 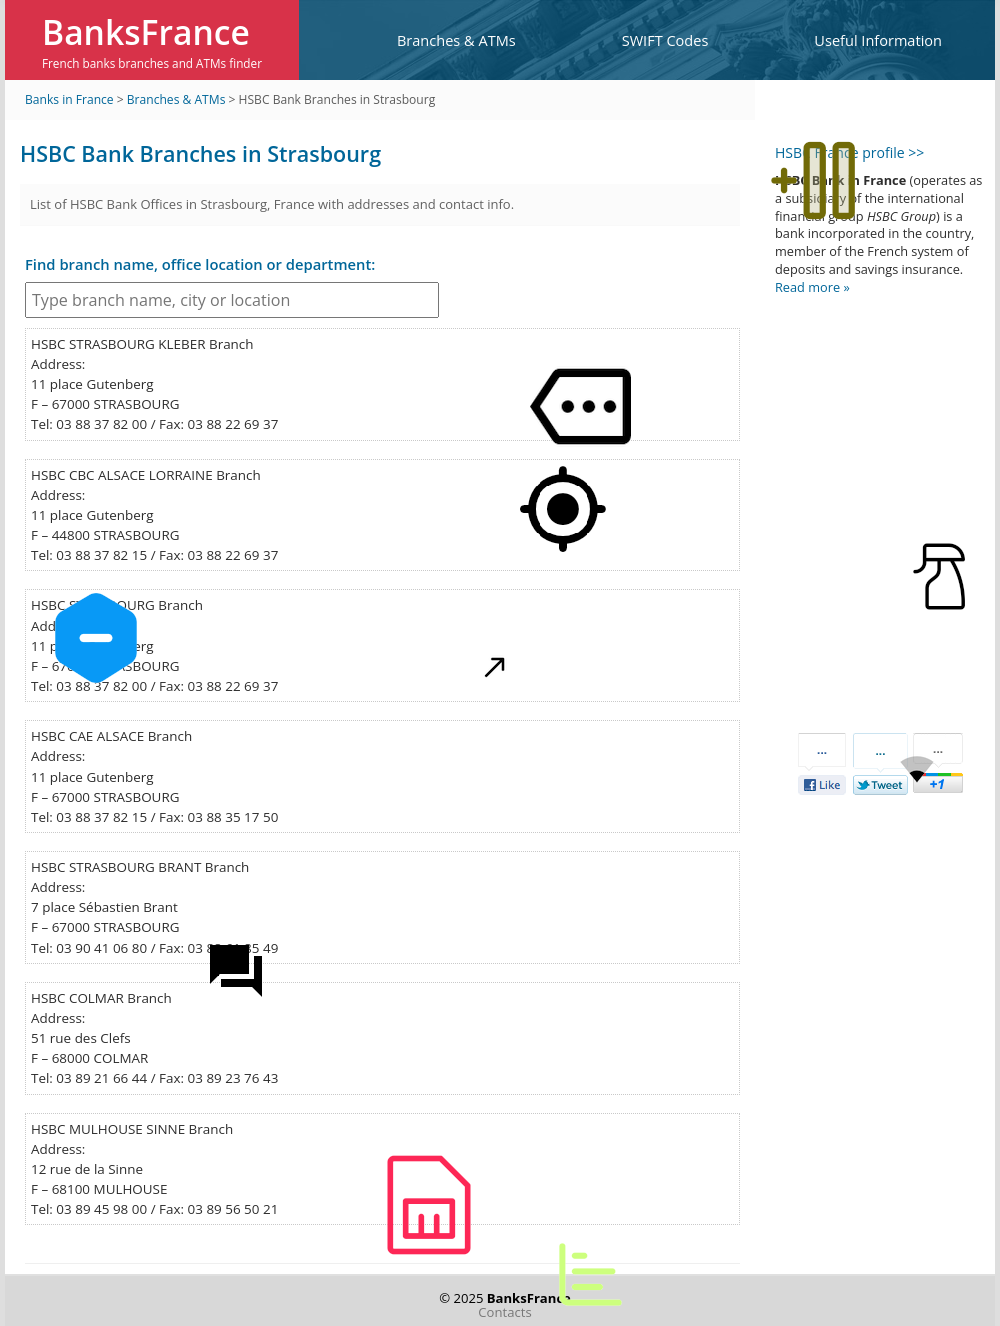 I want to click on add a new column to the left, so click(x=819, y=180).